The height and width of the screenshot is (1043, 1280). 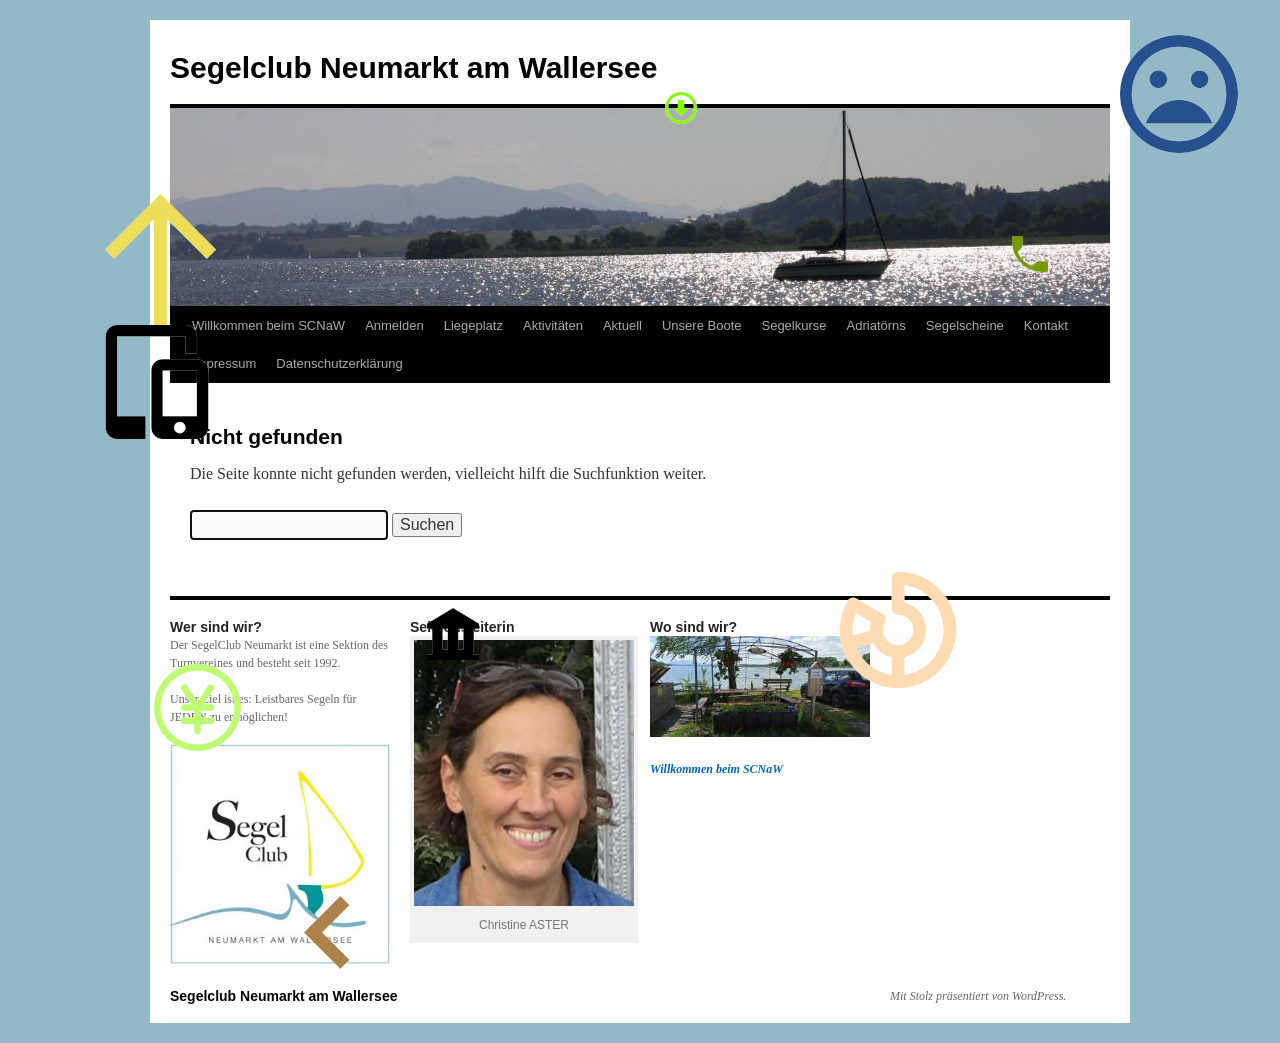 What do you see at coordinates (453, 634) in the screenshot?
I see `access your saved content library` at bounding box center [453, 634].